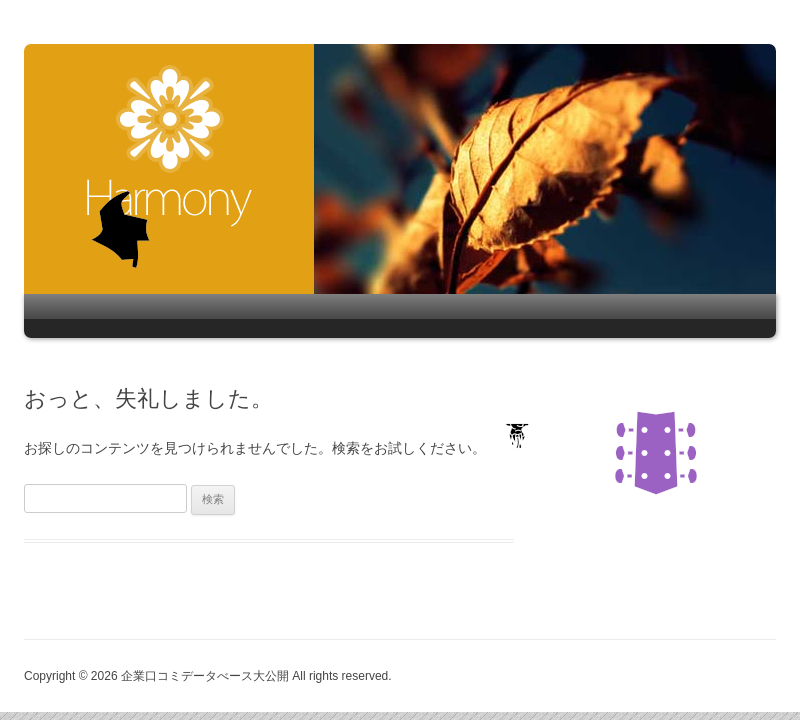 The width and height of the screenshot is (800, 720). What do you see at coordinates (656, 453) in the screenshot?
I see `access guitar tuning settings` at bounding box center [656, 453].